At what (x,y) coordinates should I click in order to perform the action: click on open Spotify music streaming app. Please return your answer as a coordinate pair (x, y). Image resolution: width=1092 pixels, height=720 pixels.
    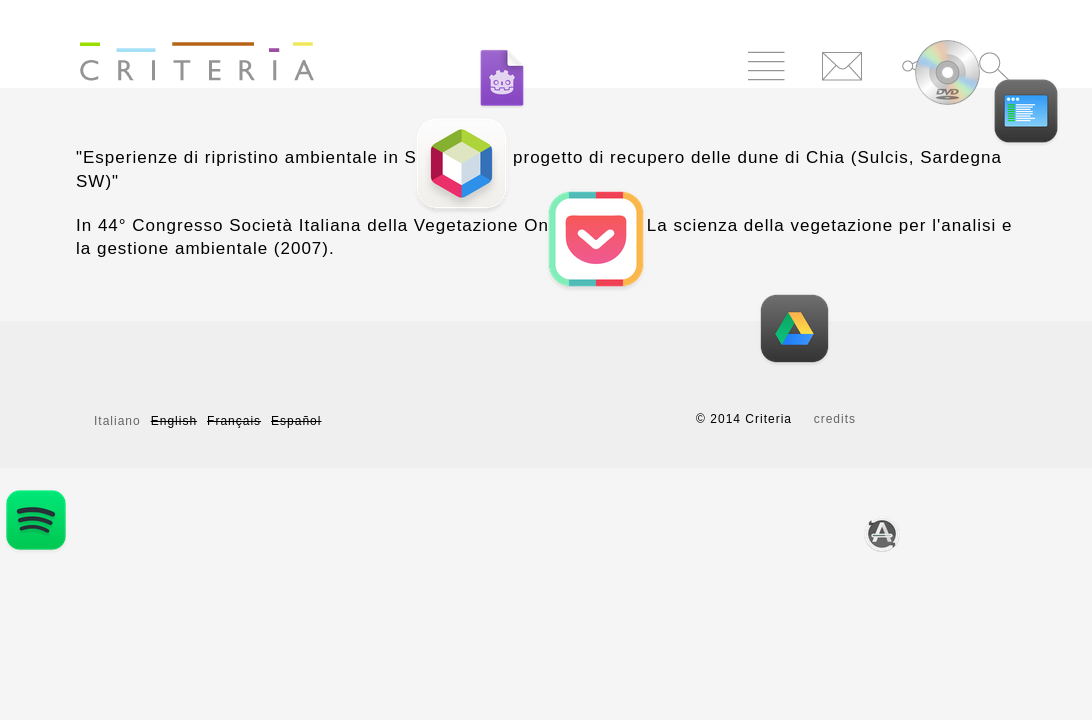
    Looking at the image, I should click on (36, 520).